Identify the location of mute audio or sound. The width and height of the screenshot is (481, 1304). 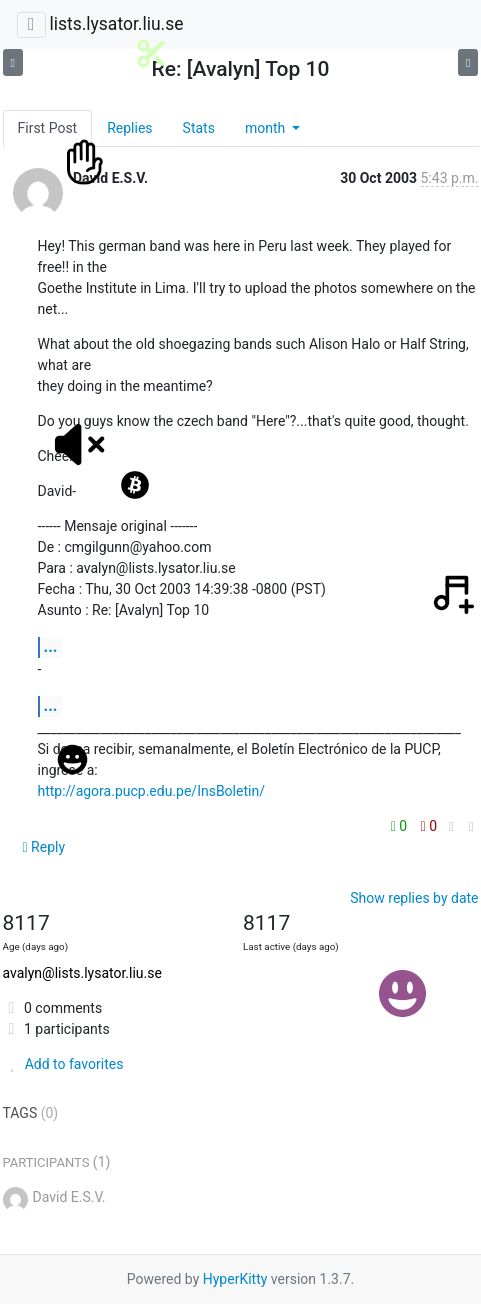
(81, 444).